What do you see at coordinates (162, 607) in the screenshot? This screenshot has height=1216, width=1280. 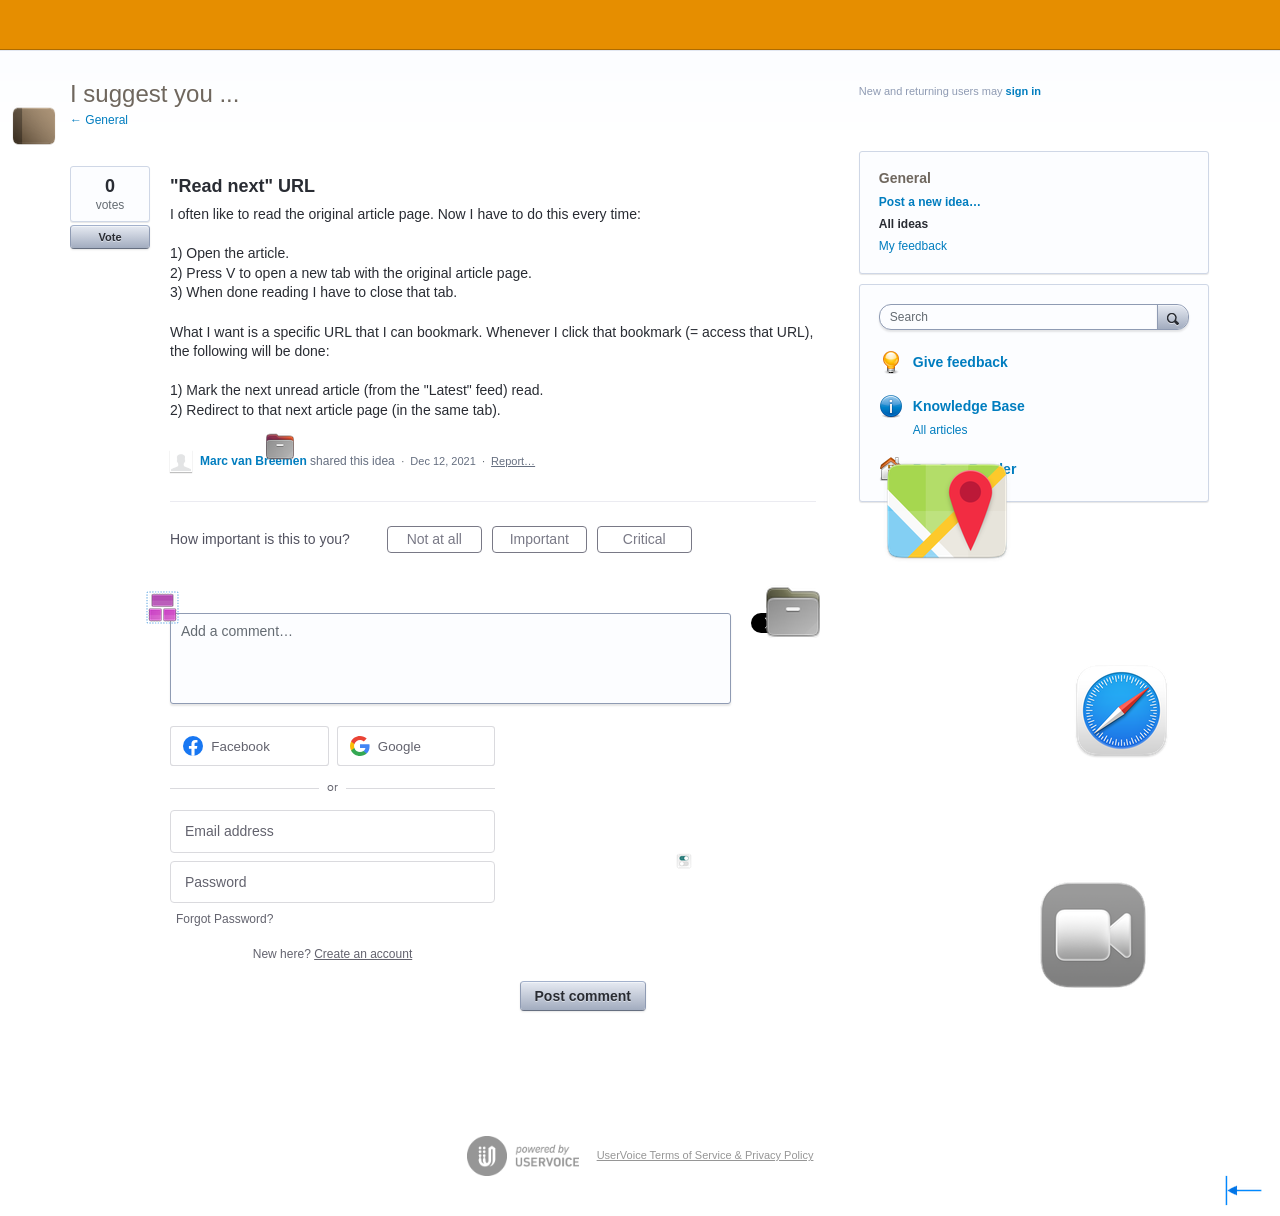 I see `select all items in the current view` at bounding box center [162, 607].